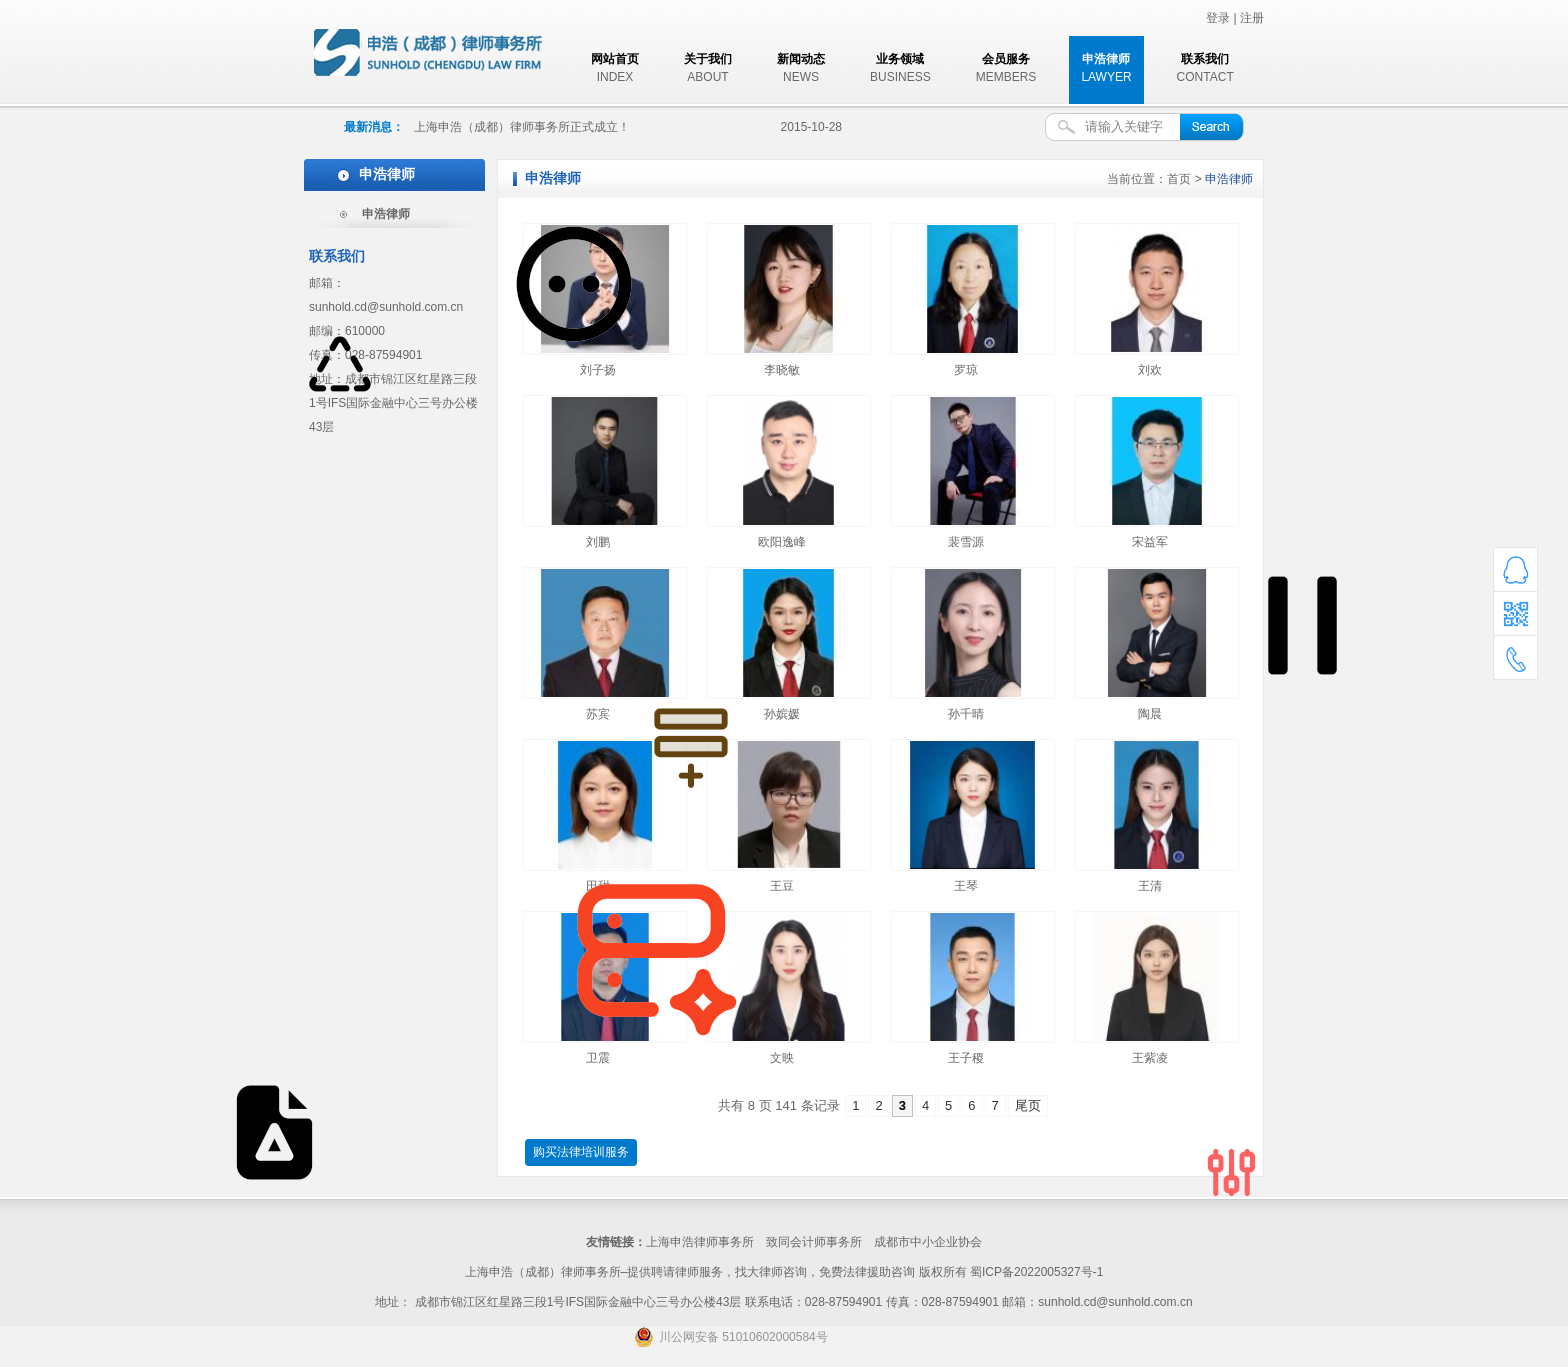 Image resolution: width=1568 pixels, height=1367 pixels. What do you see at coordinates (1302, 625) in the screenshot?
I see `pause media playback` at bounding box center [1302, 625].